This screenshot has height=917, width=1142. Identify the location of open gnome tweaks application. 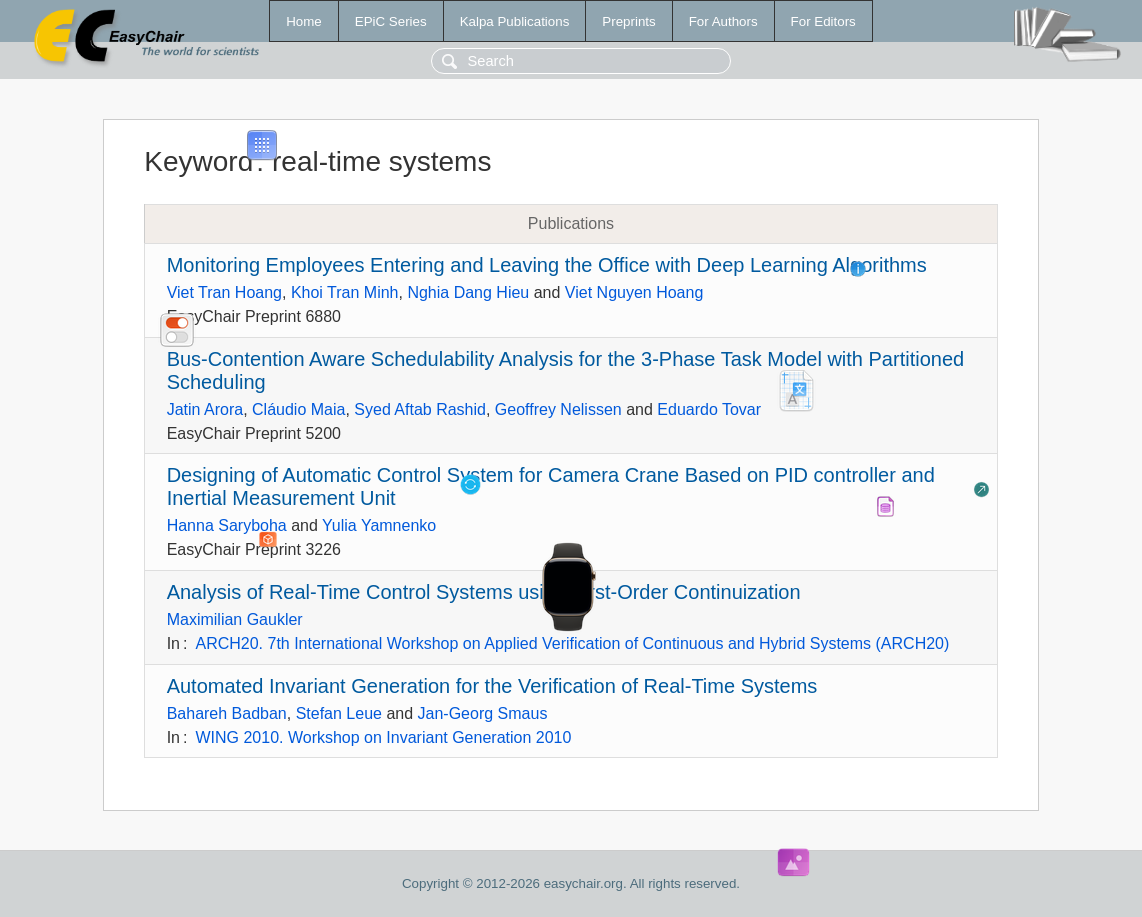
(177, 330).